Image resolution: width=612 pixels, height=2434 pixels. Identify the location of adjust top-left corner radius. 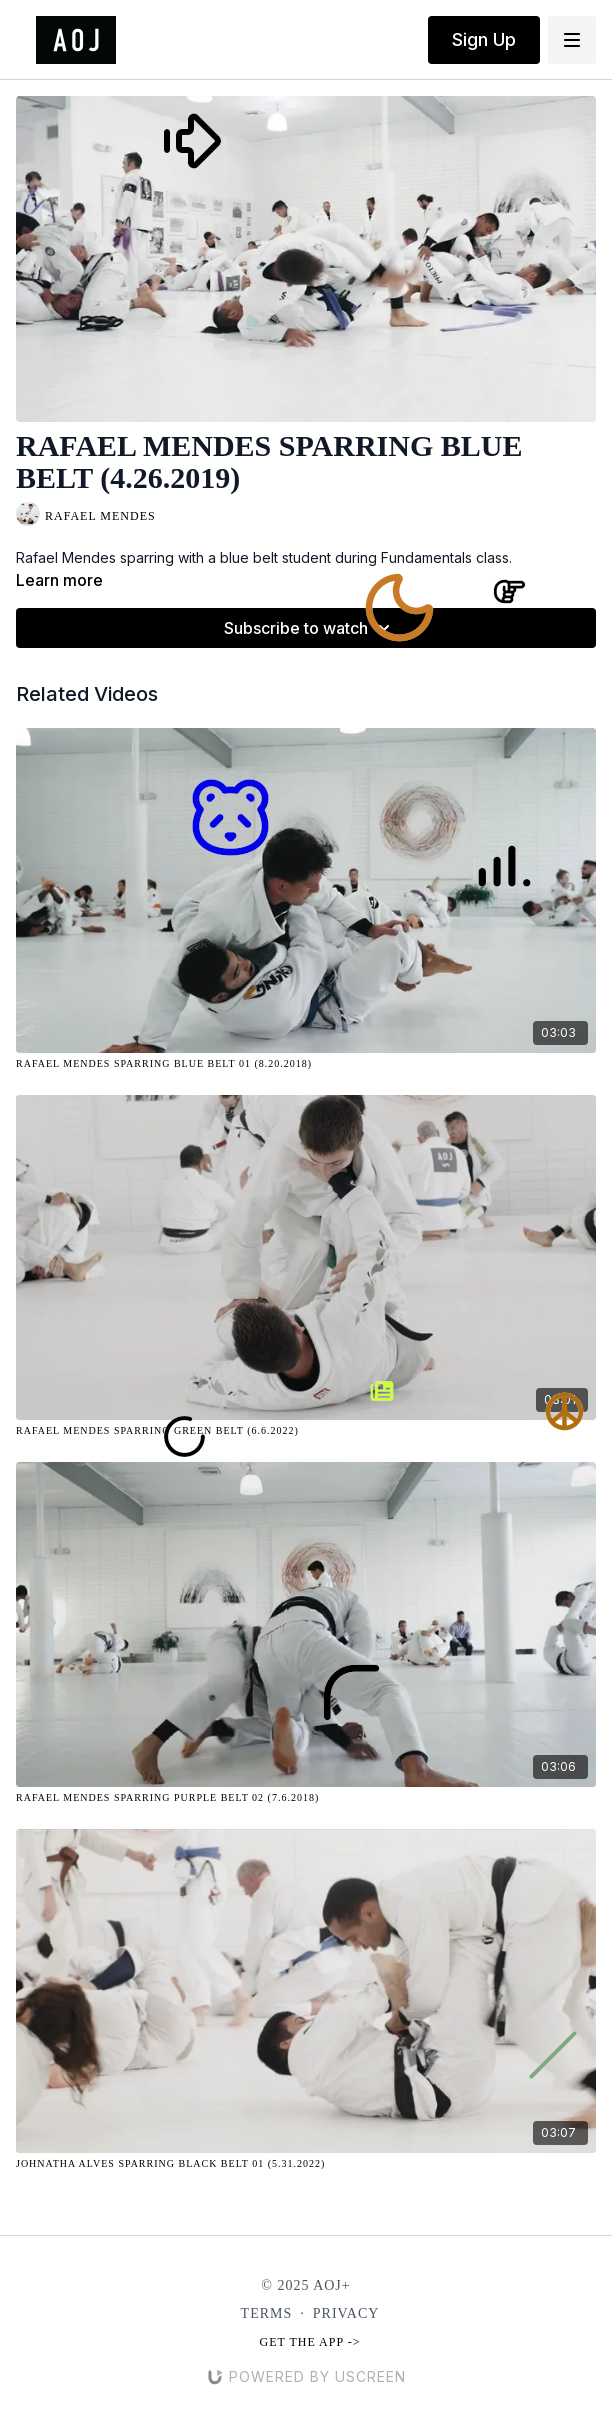
(351, 1692).